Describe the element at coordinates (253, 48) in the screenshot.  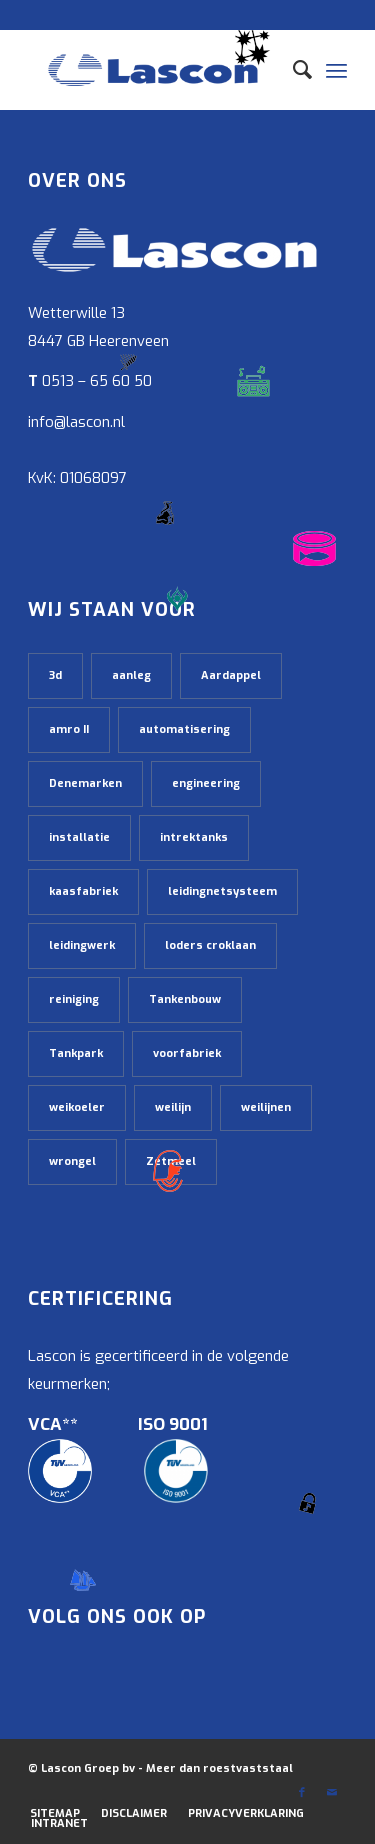
I see `indicates laser or energy weapon effect` at that location.